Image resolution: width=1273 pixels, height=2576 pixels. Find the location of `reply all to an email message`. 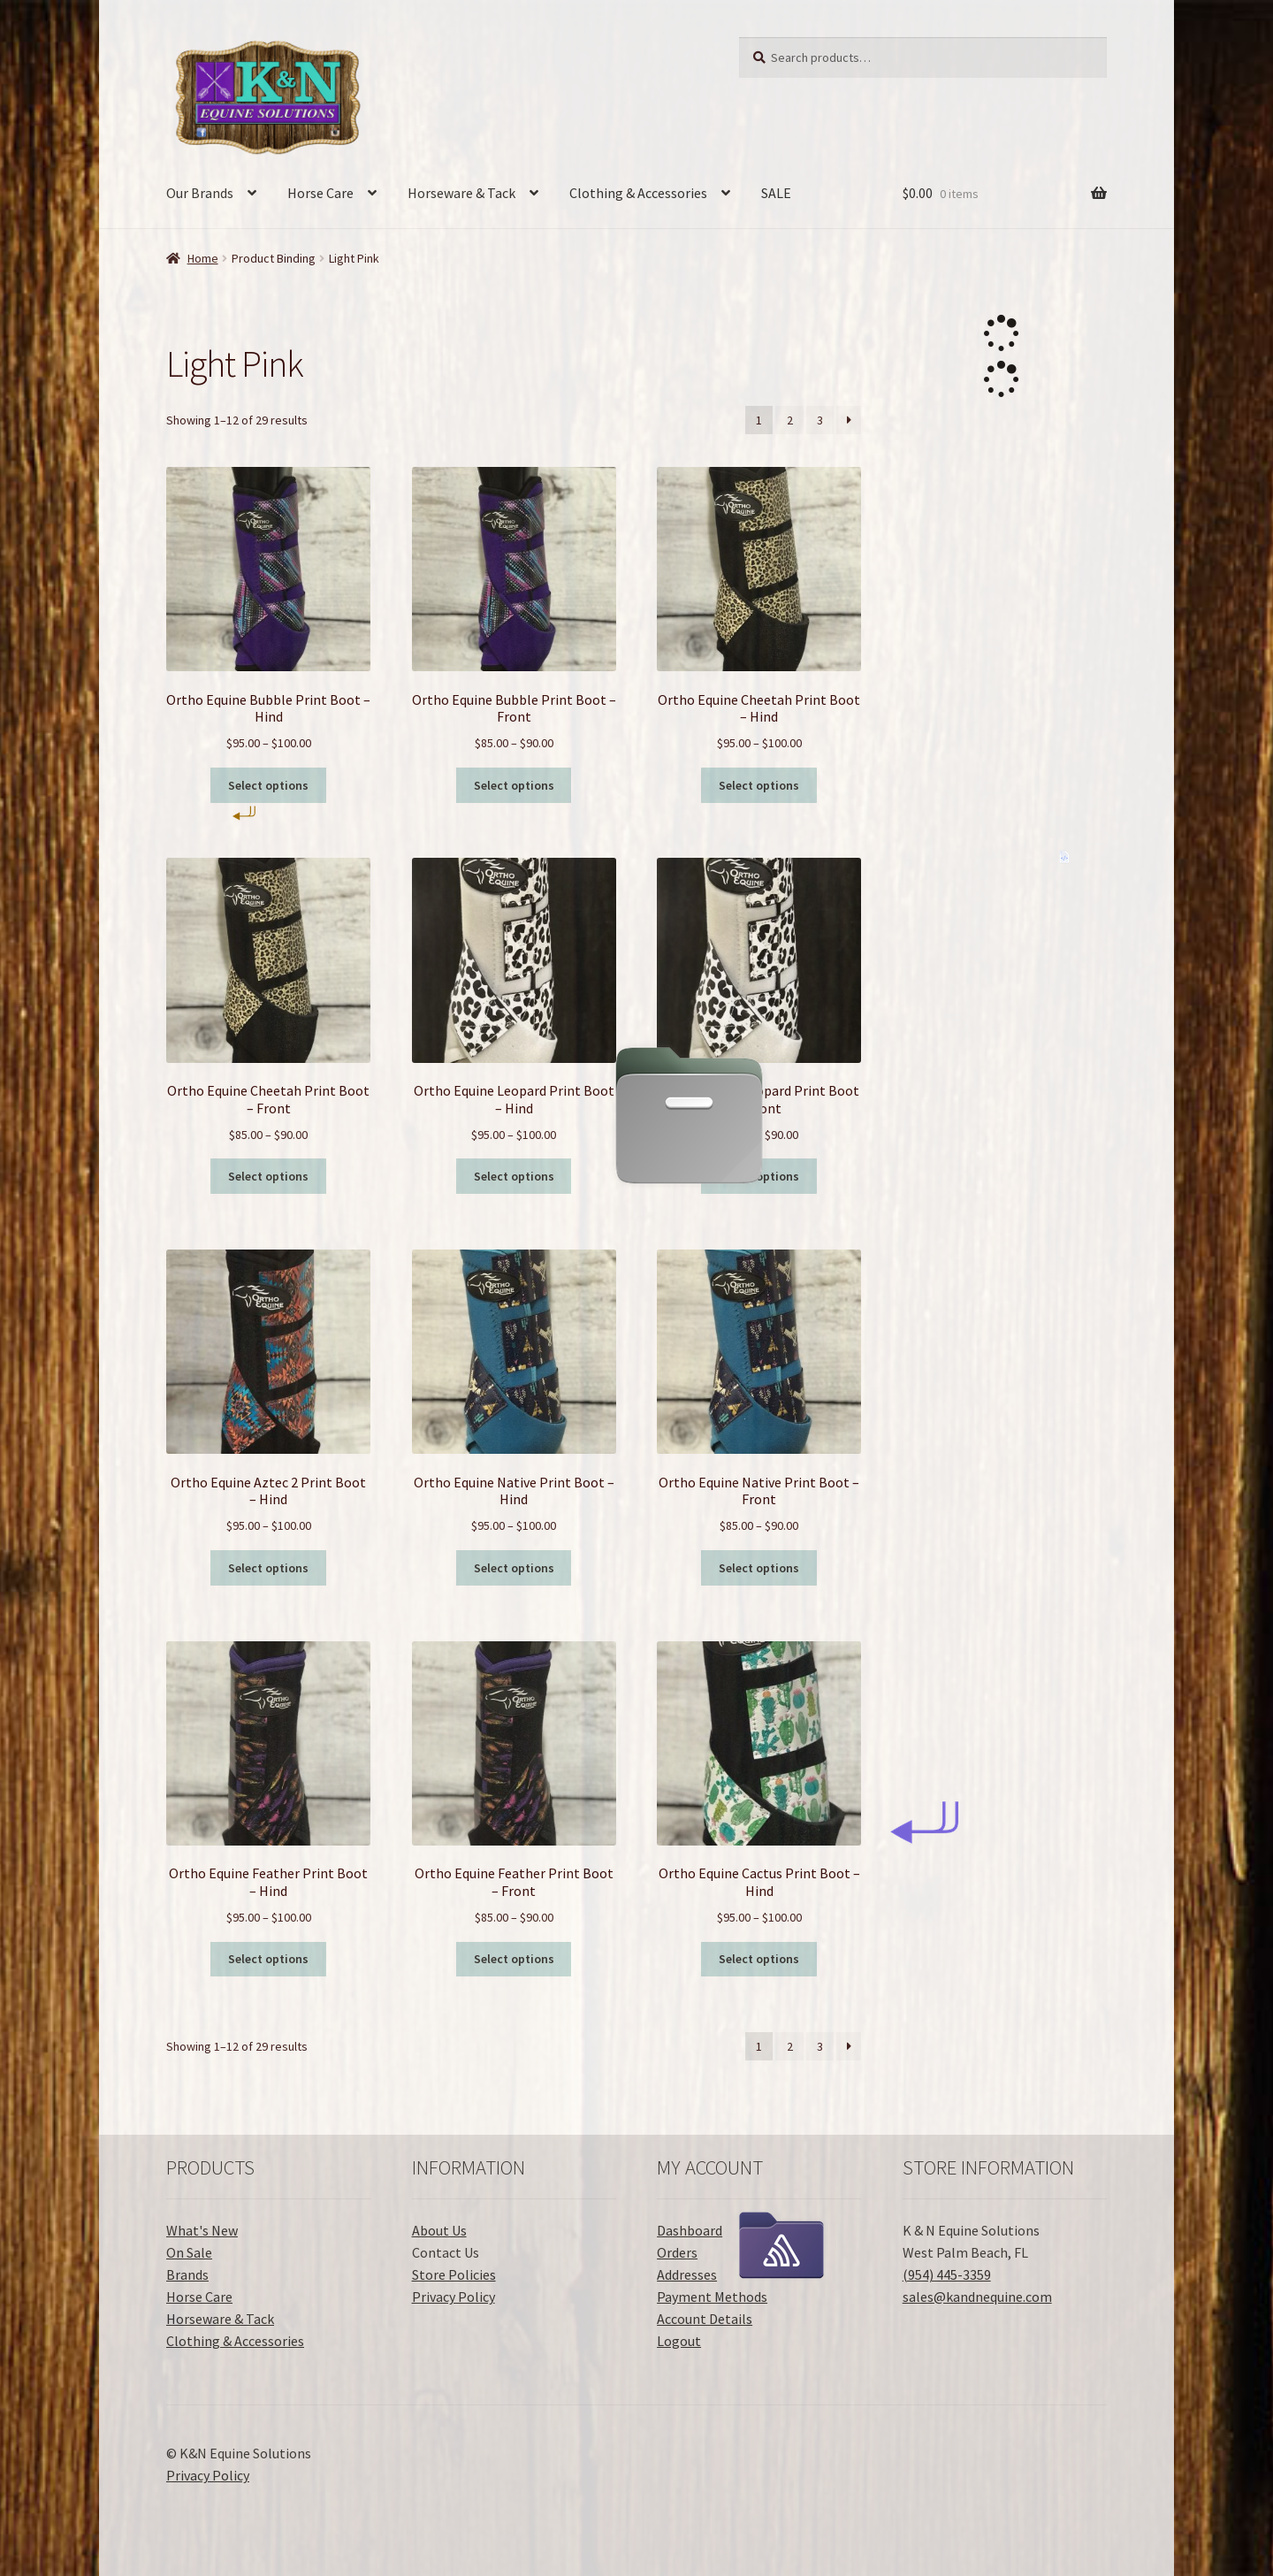

reply all to an email message is located at coordinates (923, 1822).